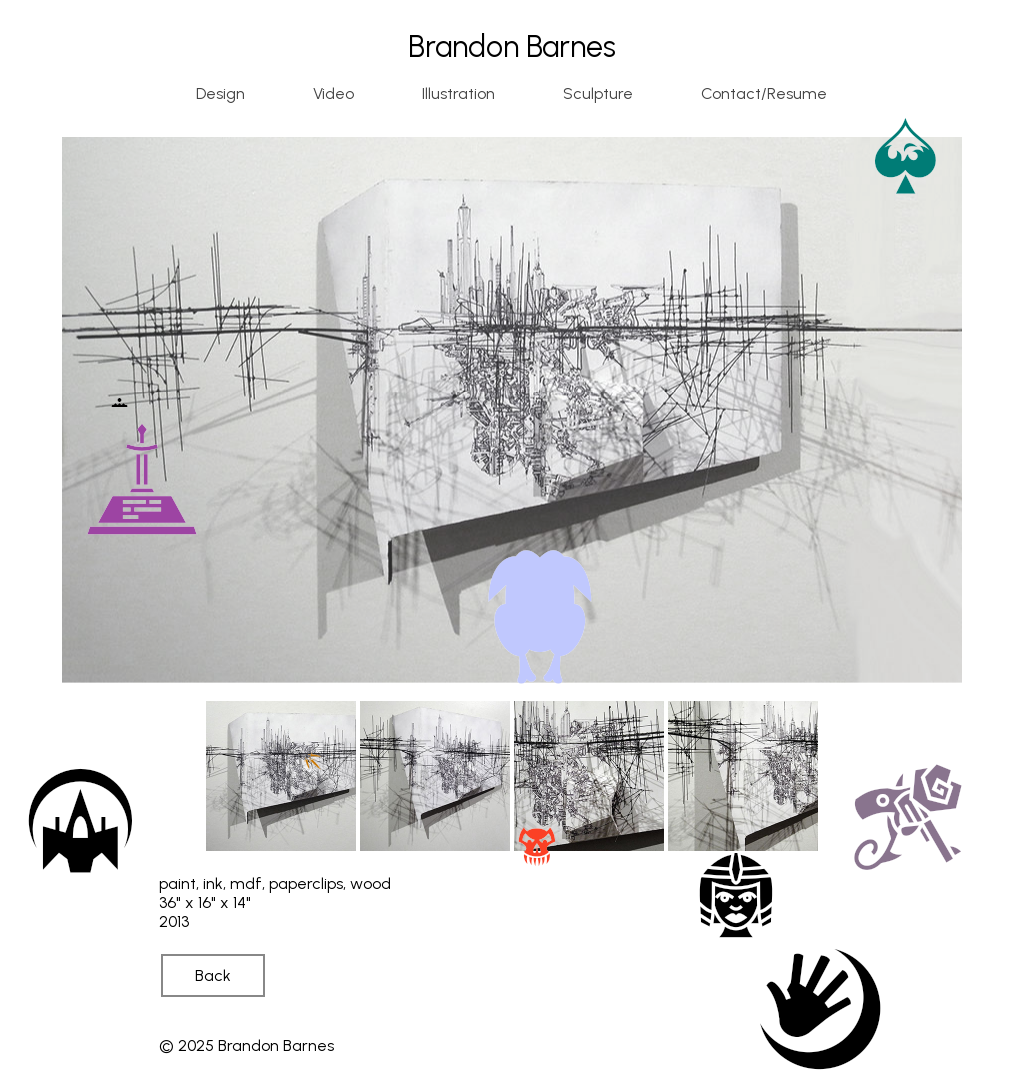 This screenshot has height=1079, width=1024. What do you see at coordinates (312, 761) in the screenshot?
I see `assassin or rogue character class icon` at bounding box center [312, 761].